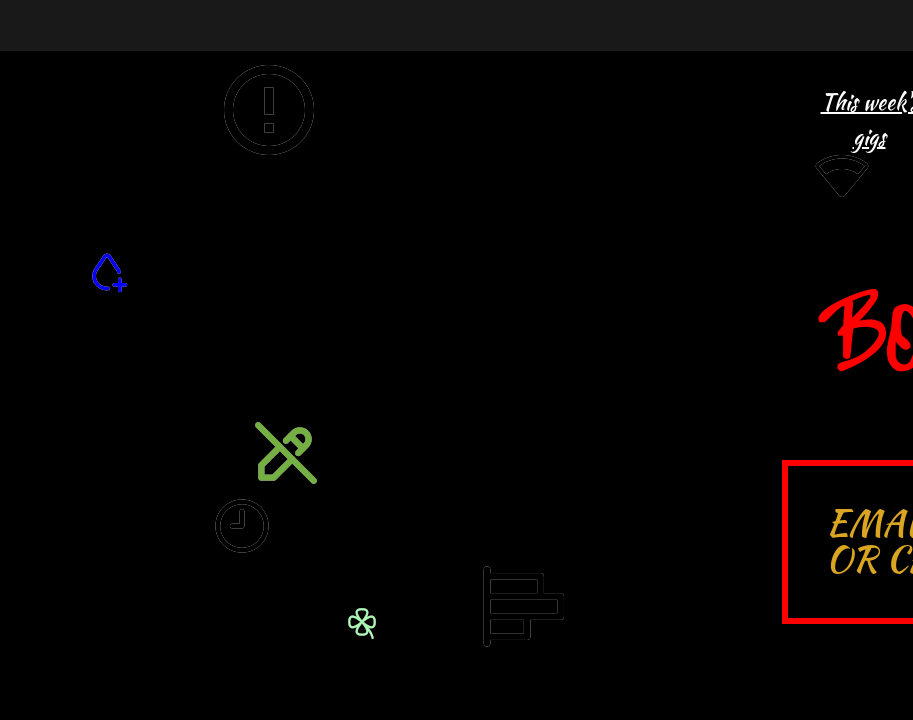 This screenshot has width=913, height=720. What do you see at coordinates (286, 453) in the screenshot?
I see `editing is disabled` at bounding box center [286, 453].